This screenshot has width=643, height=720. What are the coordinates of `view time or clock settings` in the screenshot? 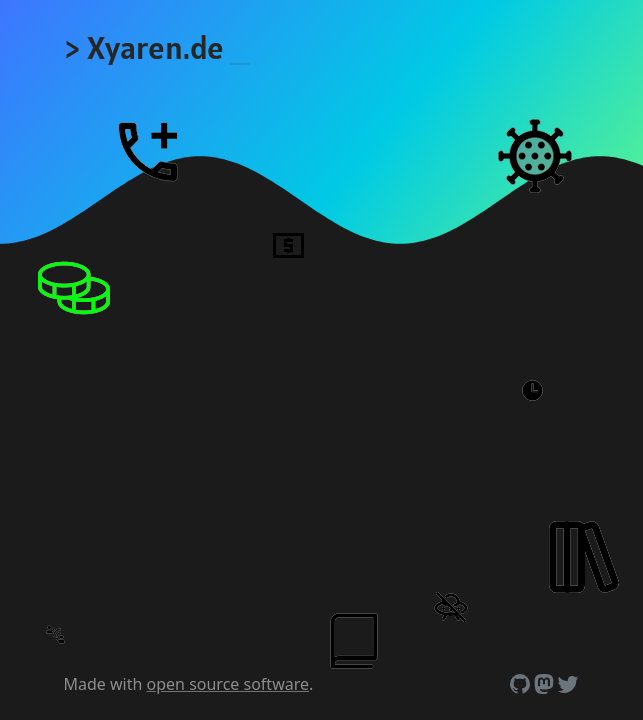 It's located at (532, 390).